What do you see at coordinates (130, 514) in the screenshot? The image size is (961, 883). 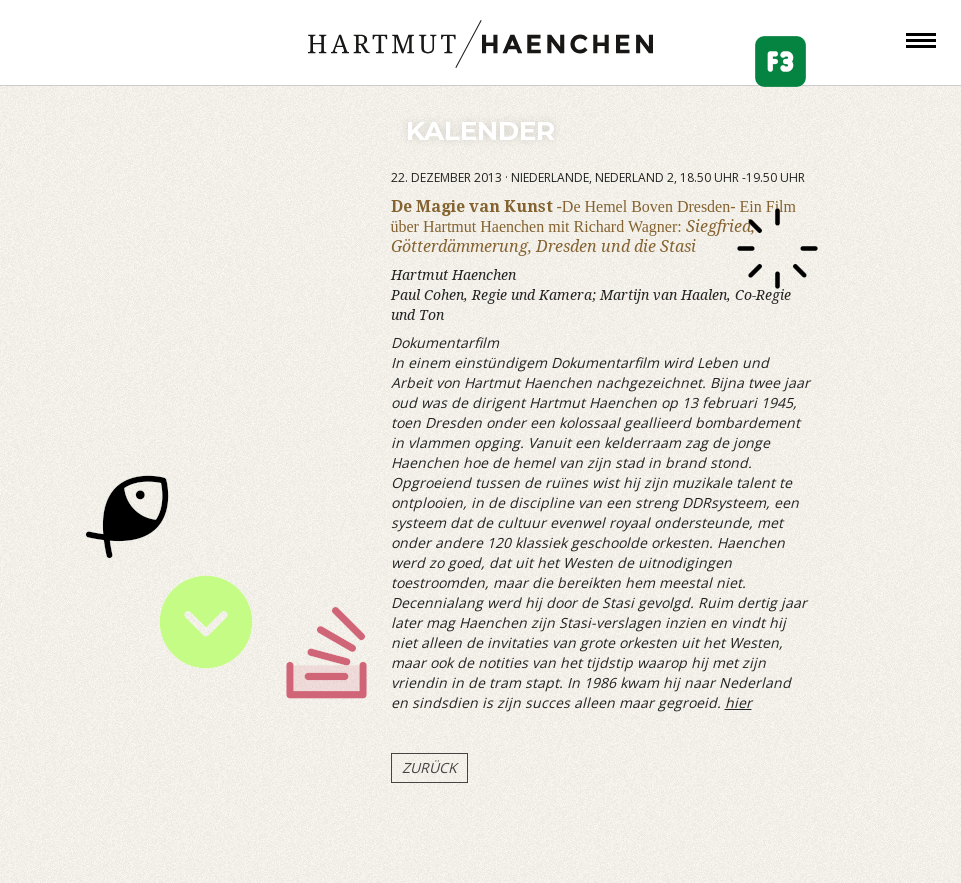 I see `browse seafood or fish-related content` at bounding box center [130, 514].